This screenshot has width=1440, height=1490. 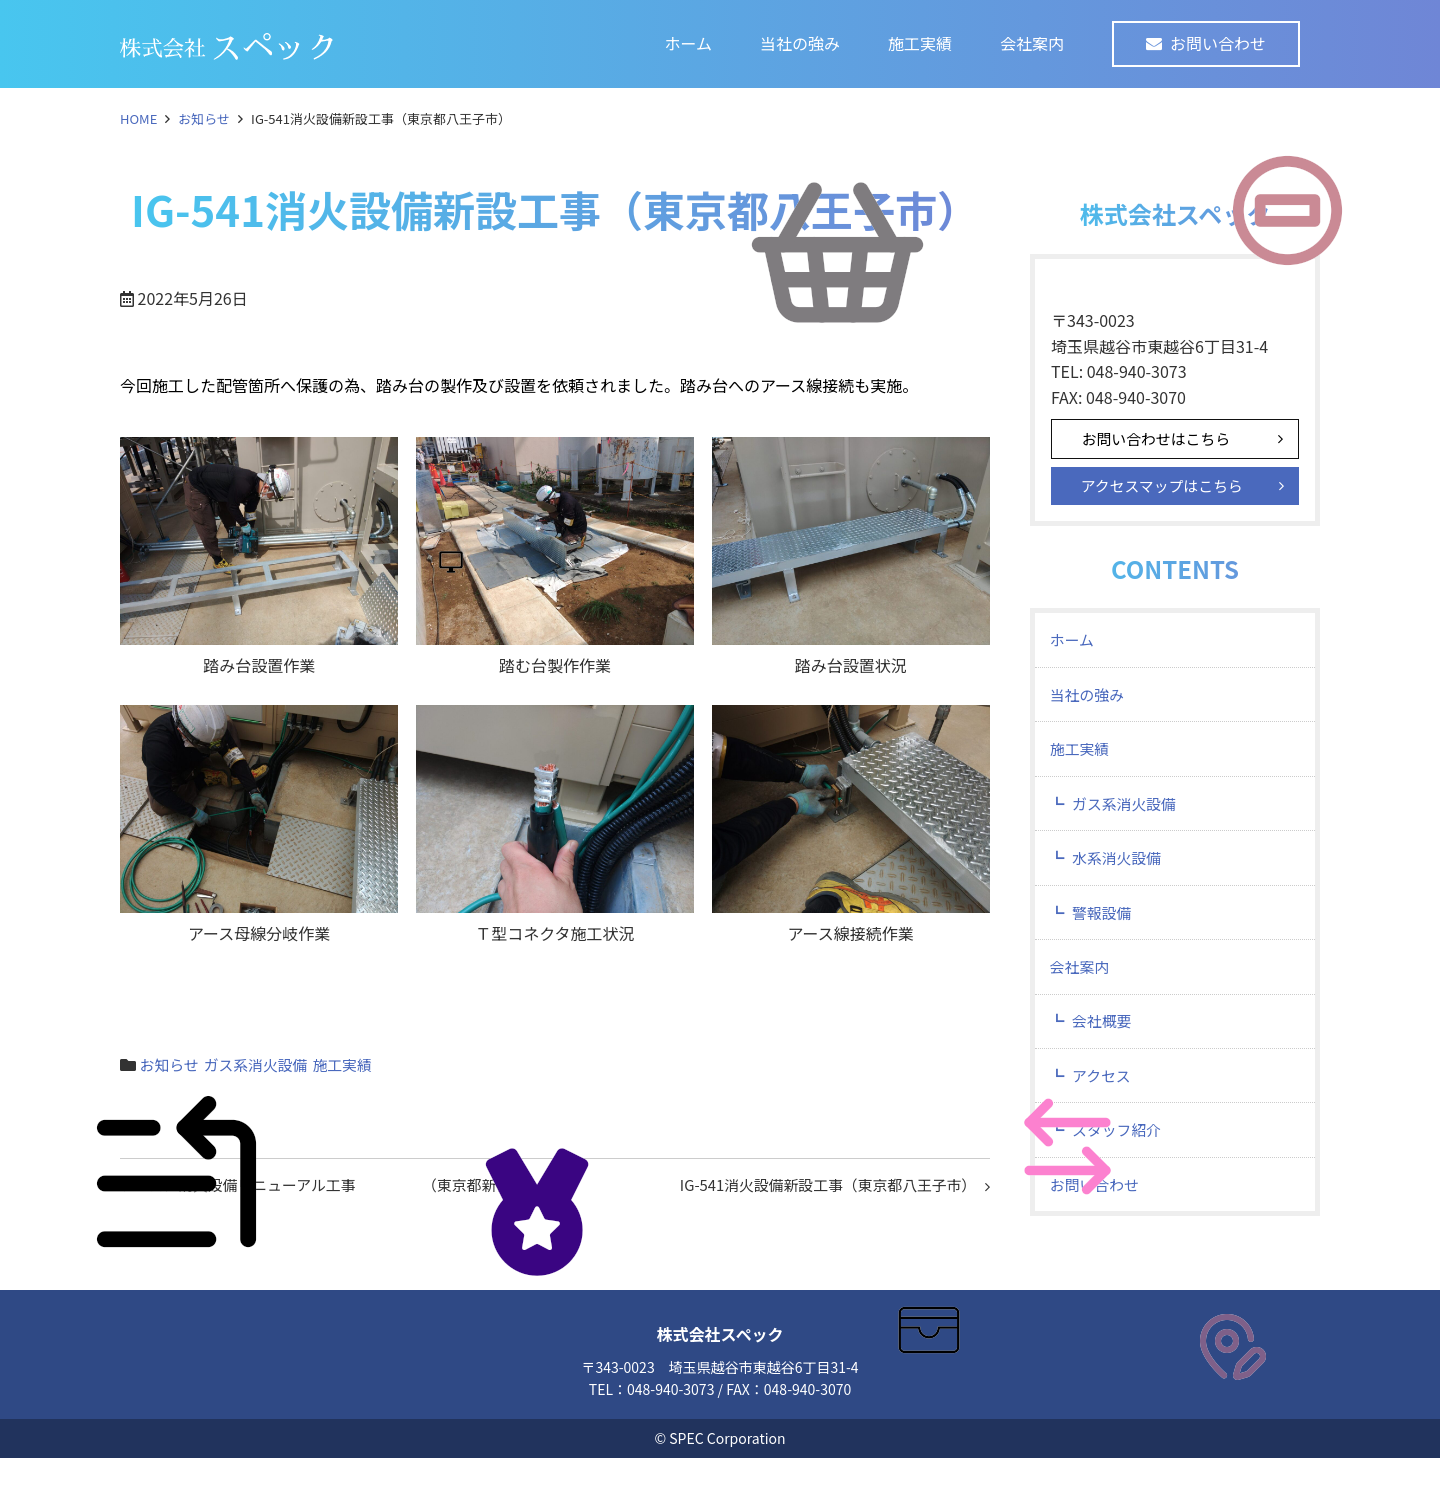 What do you see at coordinates (1067, 1146) in the screenshot?
I see `swap or exchange items` at bounding box center [1067, 1146].